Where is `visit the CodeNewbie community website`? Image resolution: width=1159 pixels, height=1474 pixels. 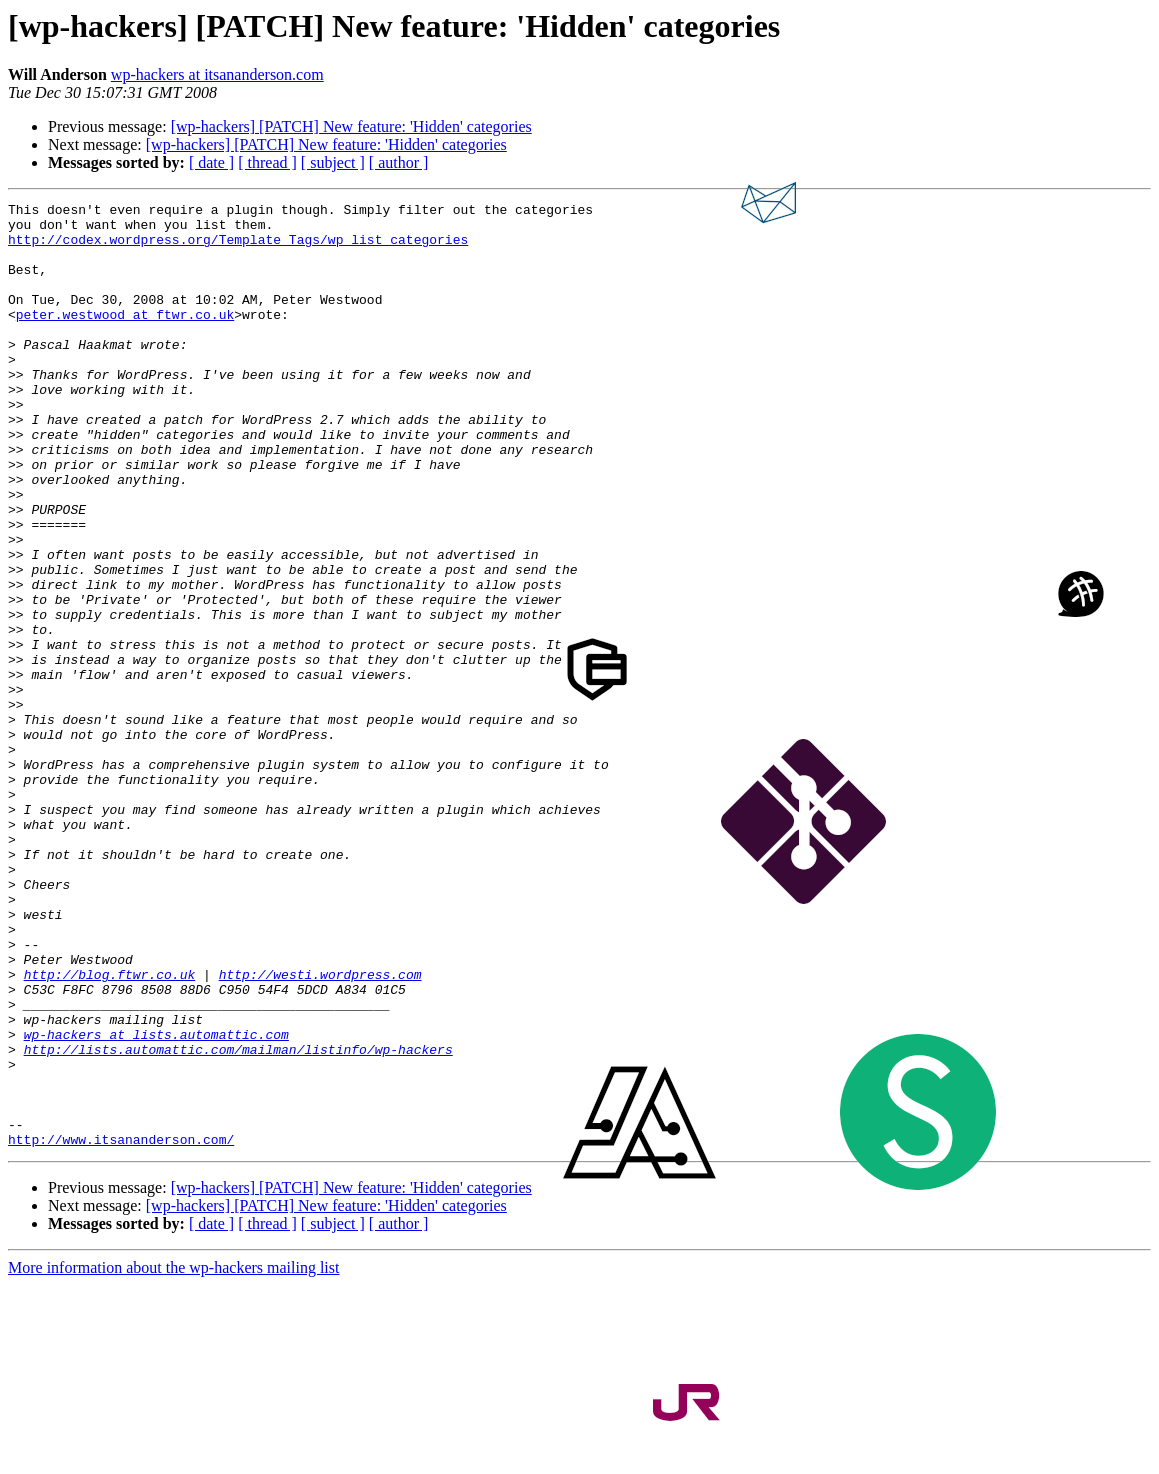 visit the CodeNewbie community website is located at coordinates (1081, 594).